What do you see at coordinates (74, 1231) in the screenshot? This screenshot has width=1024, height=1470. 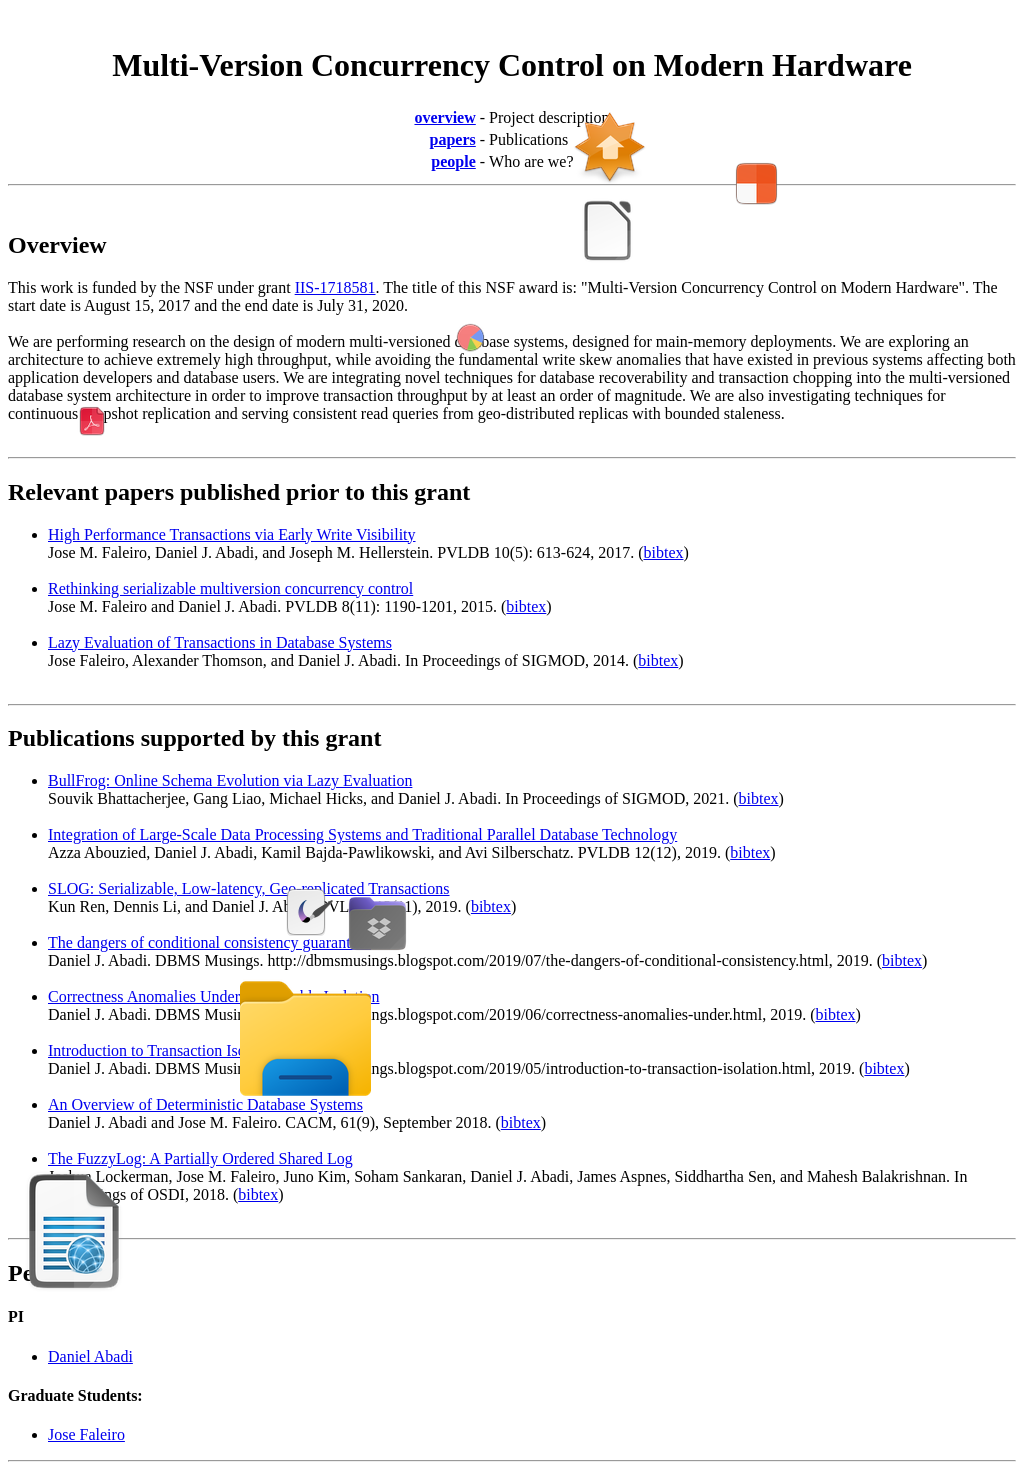 I see `open a libreoffice web document` at bounding box center [74, 1231].